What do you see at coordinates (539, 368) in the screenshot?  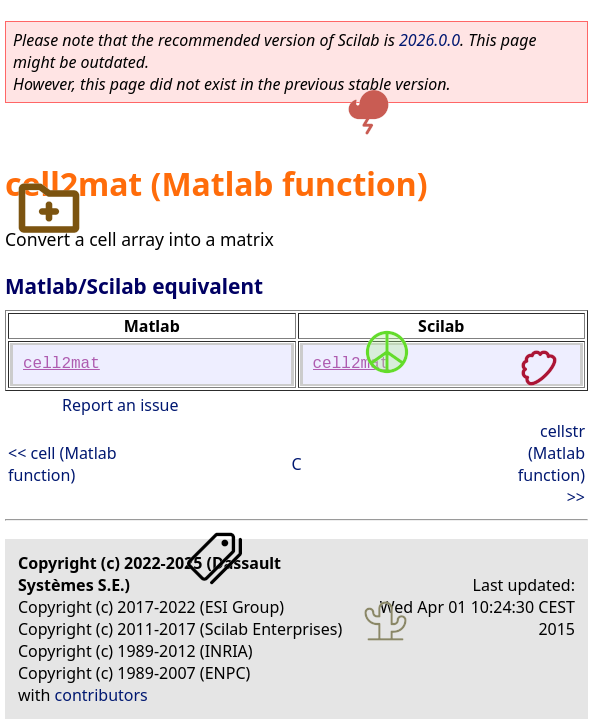 I see `browse asian cuisine or dumpling restaurants` at bounding box center [539, 368].